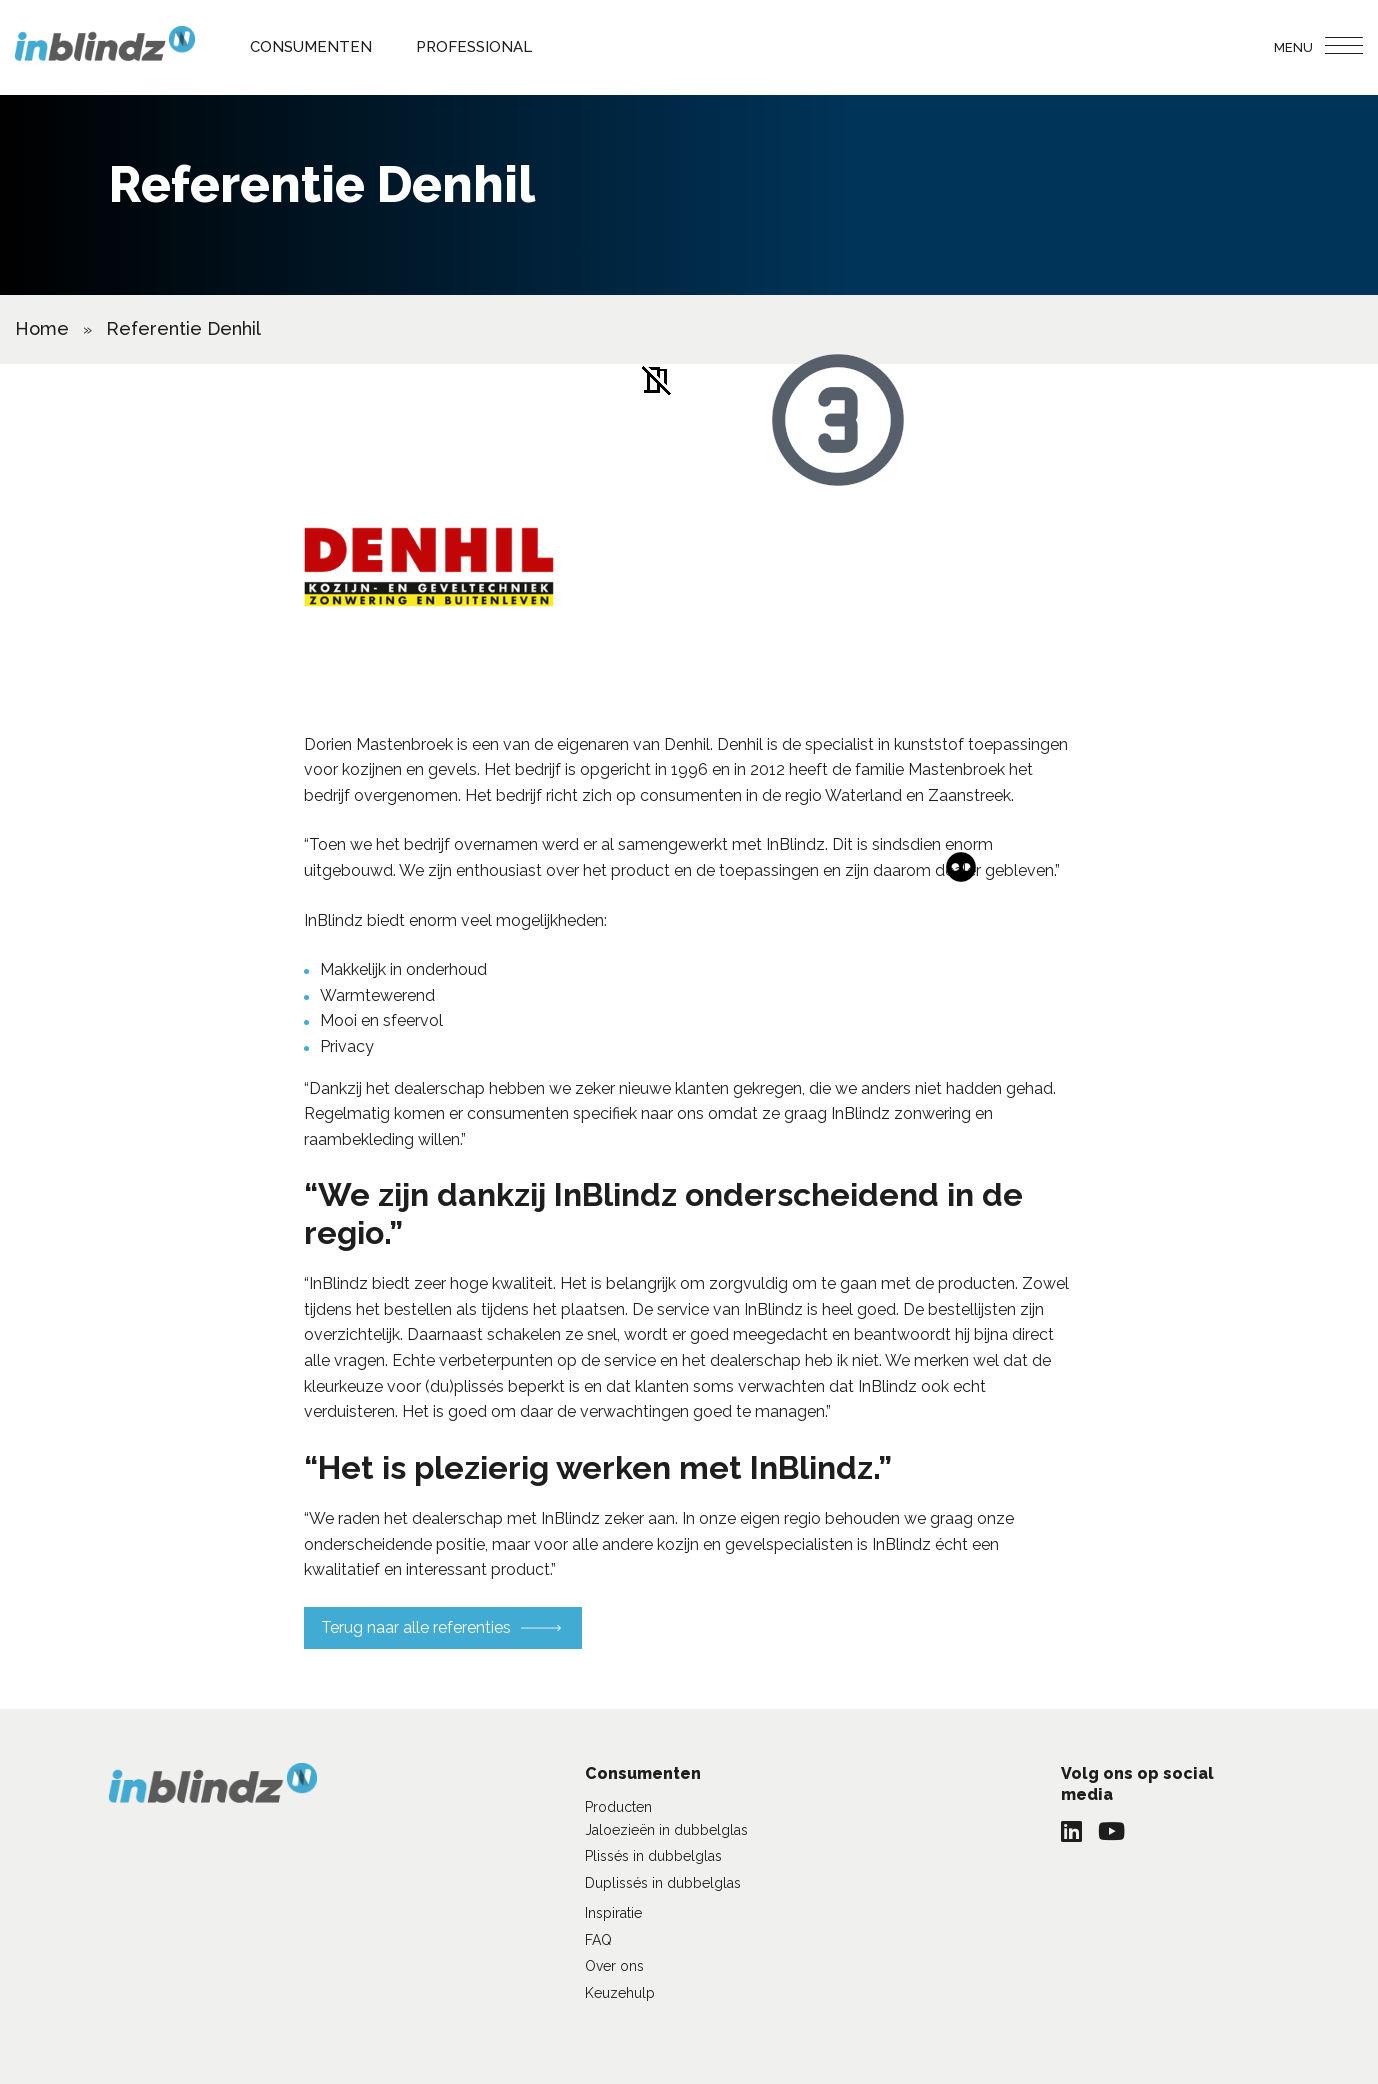 This screenshot has height=2084, width=1378. What do you see at coordinates (657, 380) in the screenshot?
I see `meeting room unavailable` at bounding box center [657, 380].